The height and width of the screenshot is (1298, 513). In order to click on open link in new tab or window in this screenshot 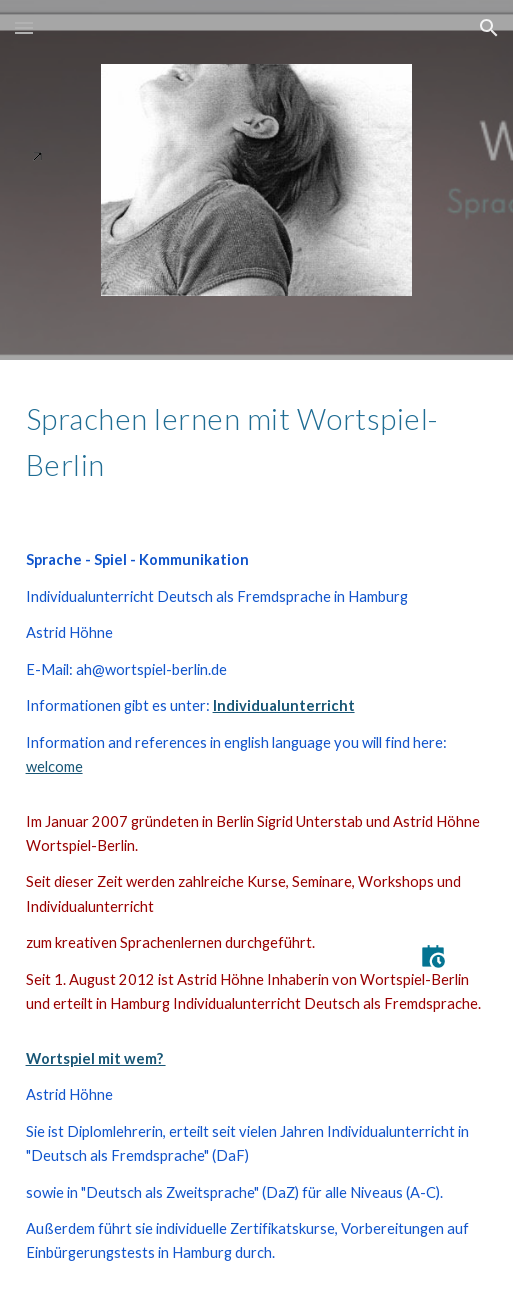, I will do `click(37, 156)`.